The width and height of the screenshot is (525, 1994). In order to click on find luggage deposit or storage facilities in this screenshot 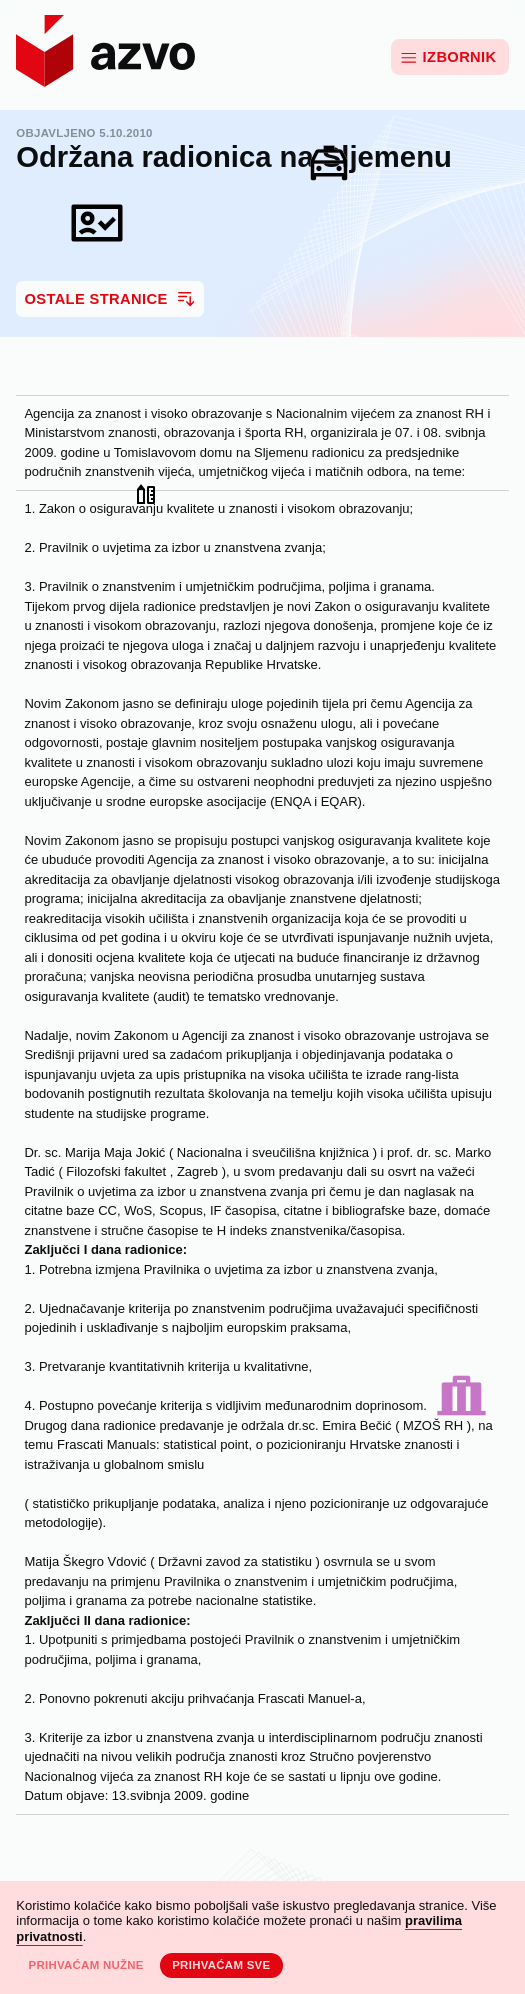, I will do `click(461, 1395)`.